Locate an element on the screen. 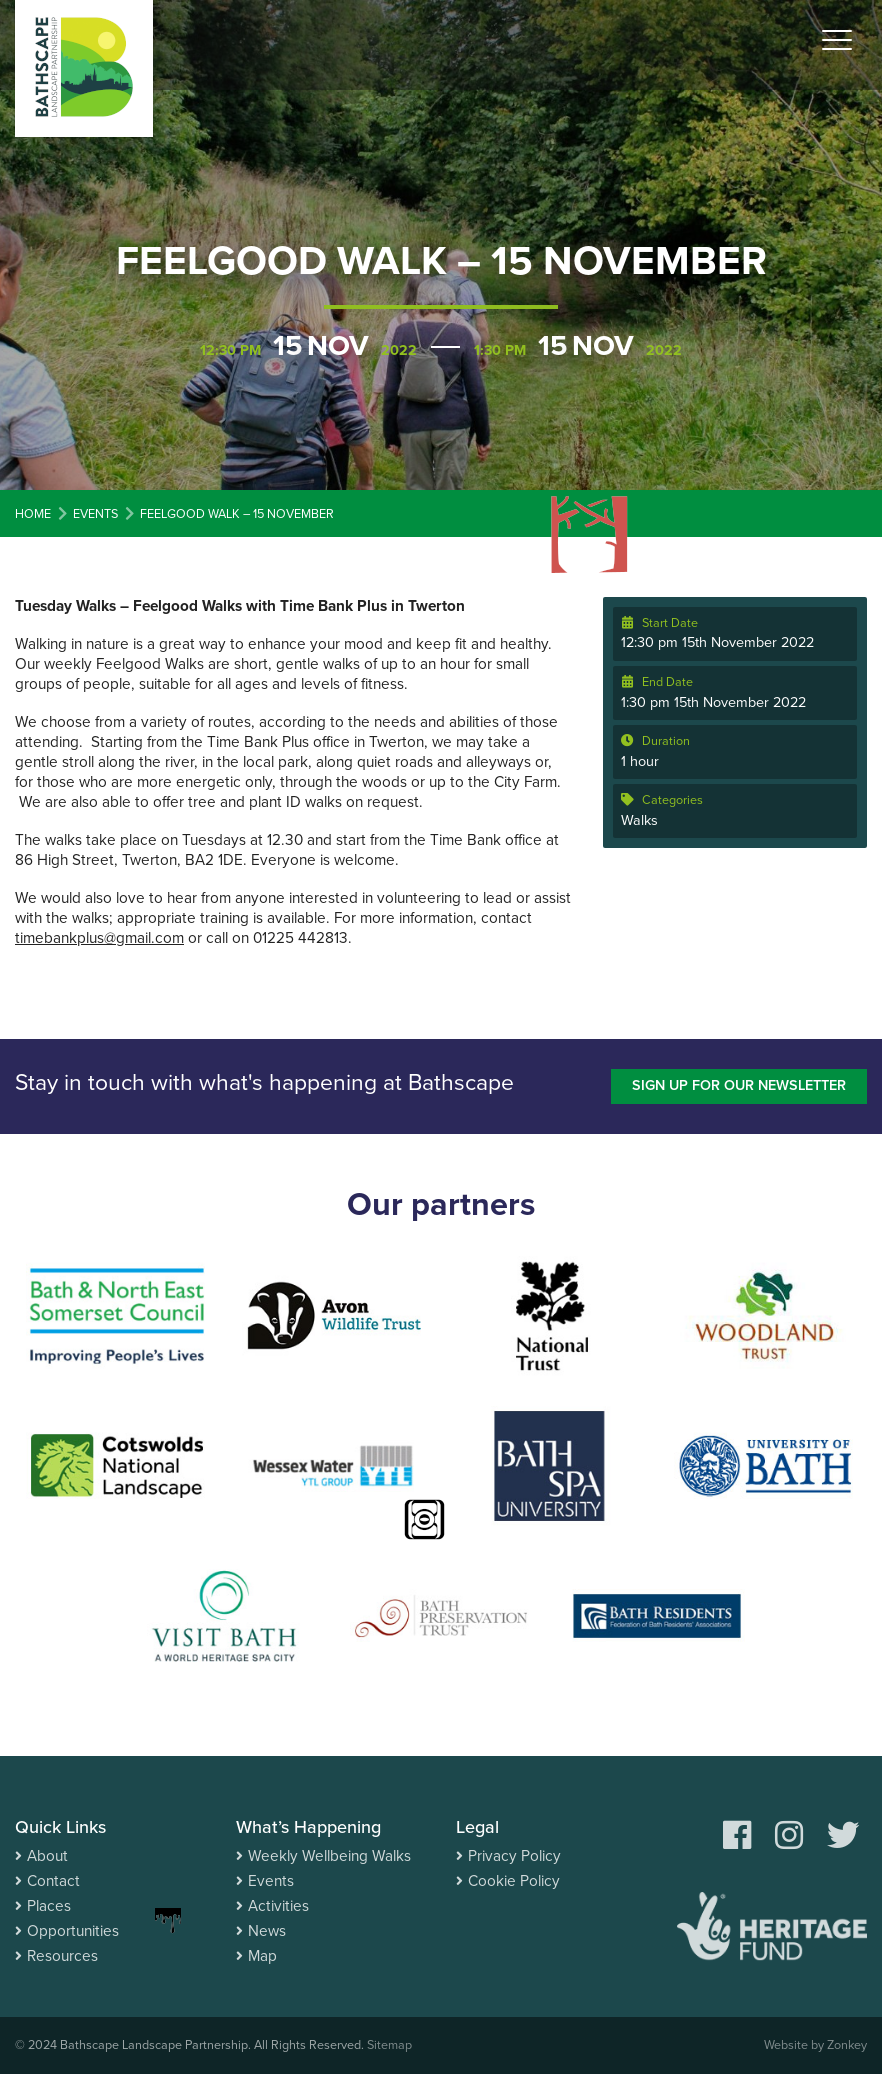 The image size is (882, 2074). abstract game piece or token indicator is located at coordinates (424, 1519).